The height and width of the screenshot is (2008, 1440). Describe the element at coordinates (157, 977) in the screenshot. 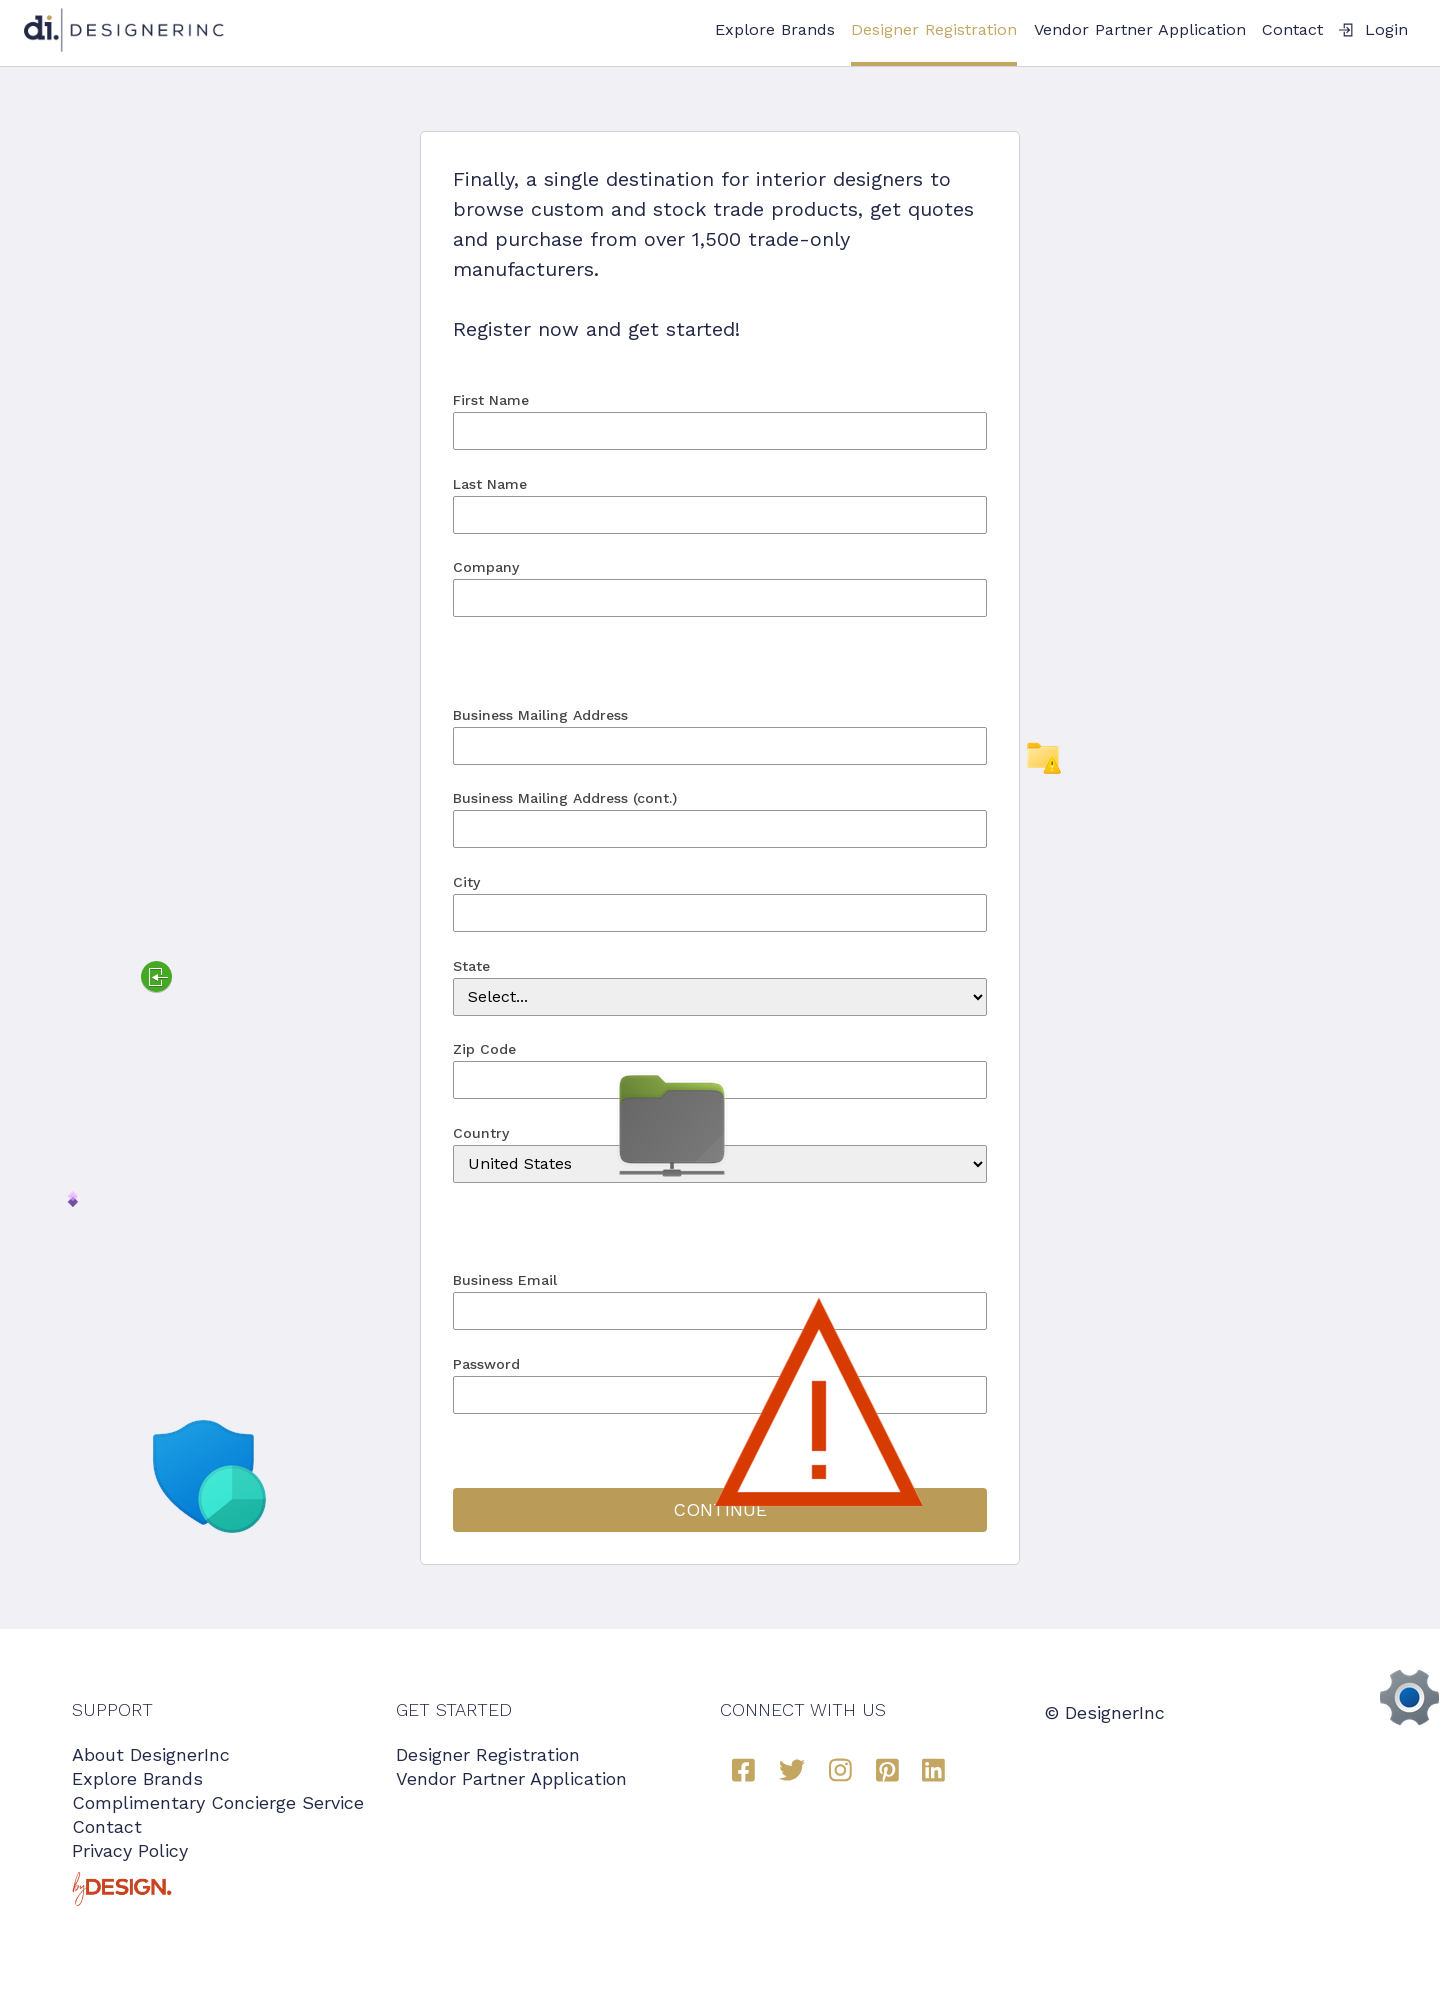

I see `log out of the current session` at that location.